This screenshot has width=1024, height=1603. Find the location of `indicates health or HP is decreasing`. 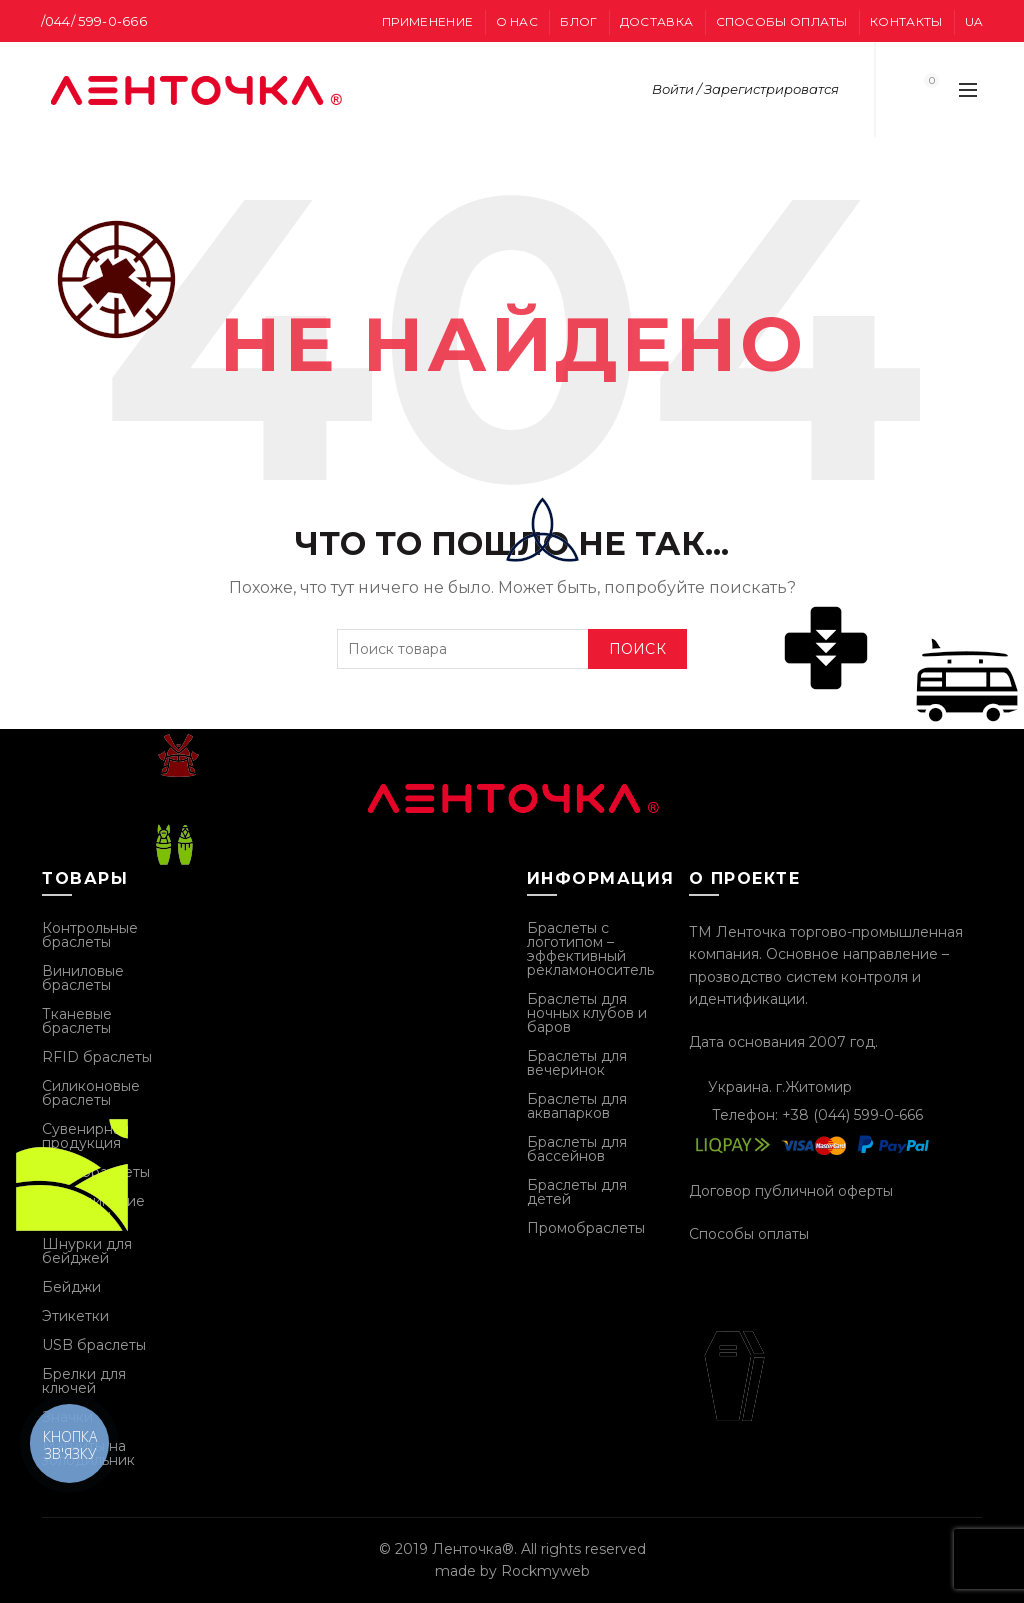

indicates health or HP is decreasing is located at coordinates (826, 648).